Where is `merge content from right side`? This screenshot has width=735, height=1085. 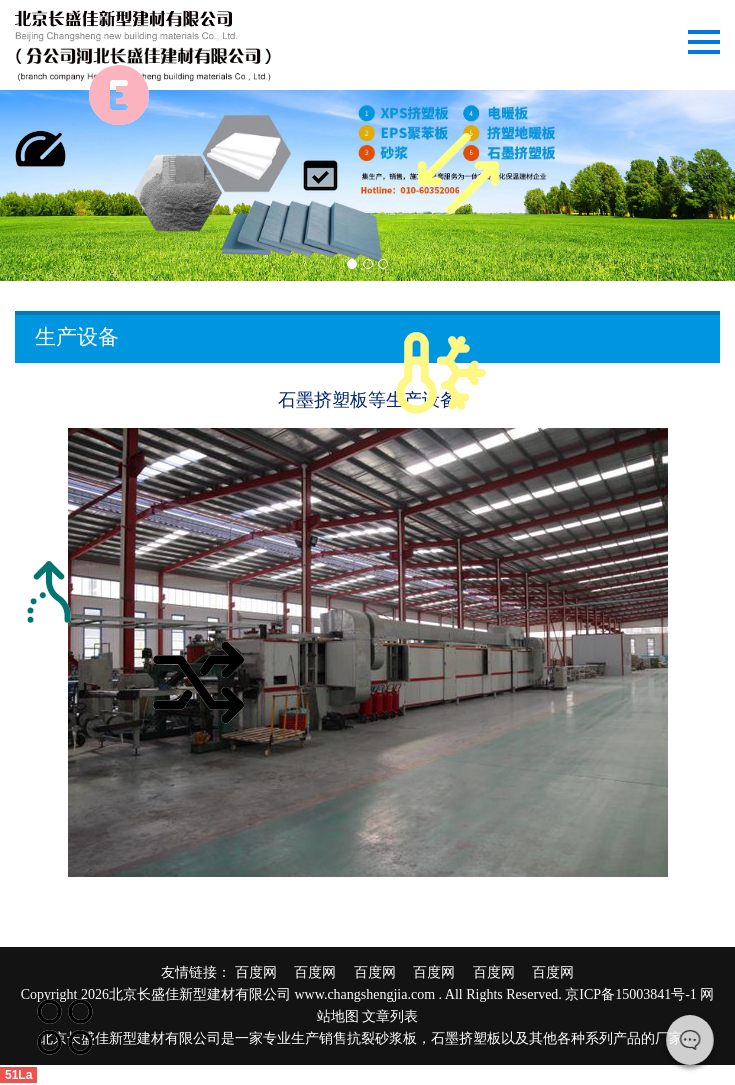 merge content from right side is located at coordinates (49, 592).